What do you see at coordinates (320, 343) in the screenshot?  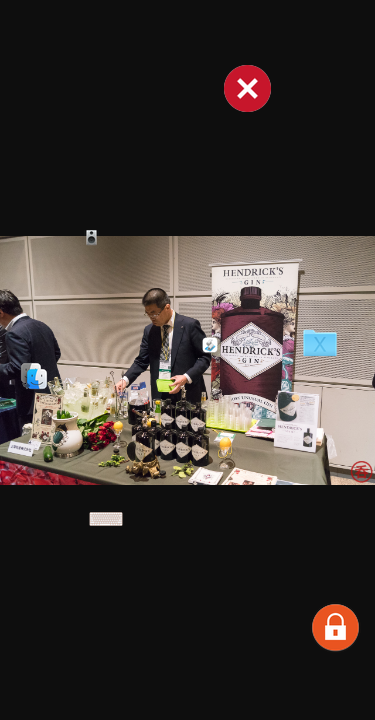 I see `access macos system folder` at bounding box center [320, 343].